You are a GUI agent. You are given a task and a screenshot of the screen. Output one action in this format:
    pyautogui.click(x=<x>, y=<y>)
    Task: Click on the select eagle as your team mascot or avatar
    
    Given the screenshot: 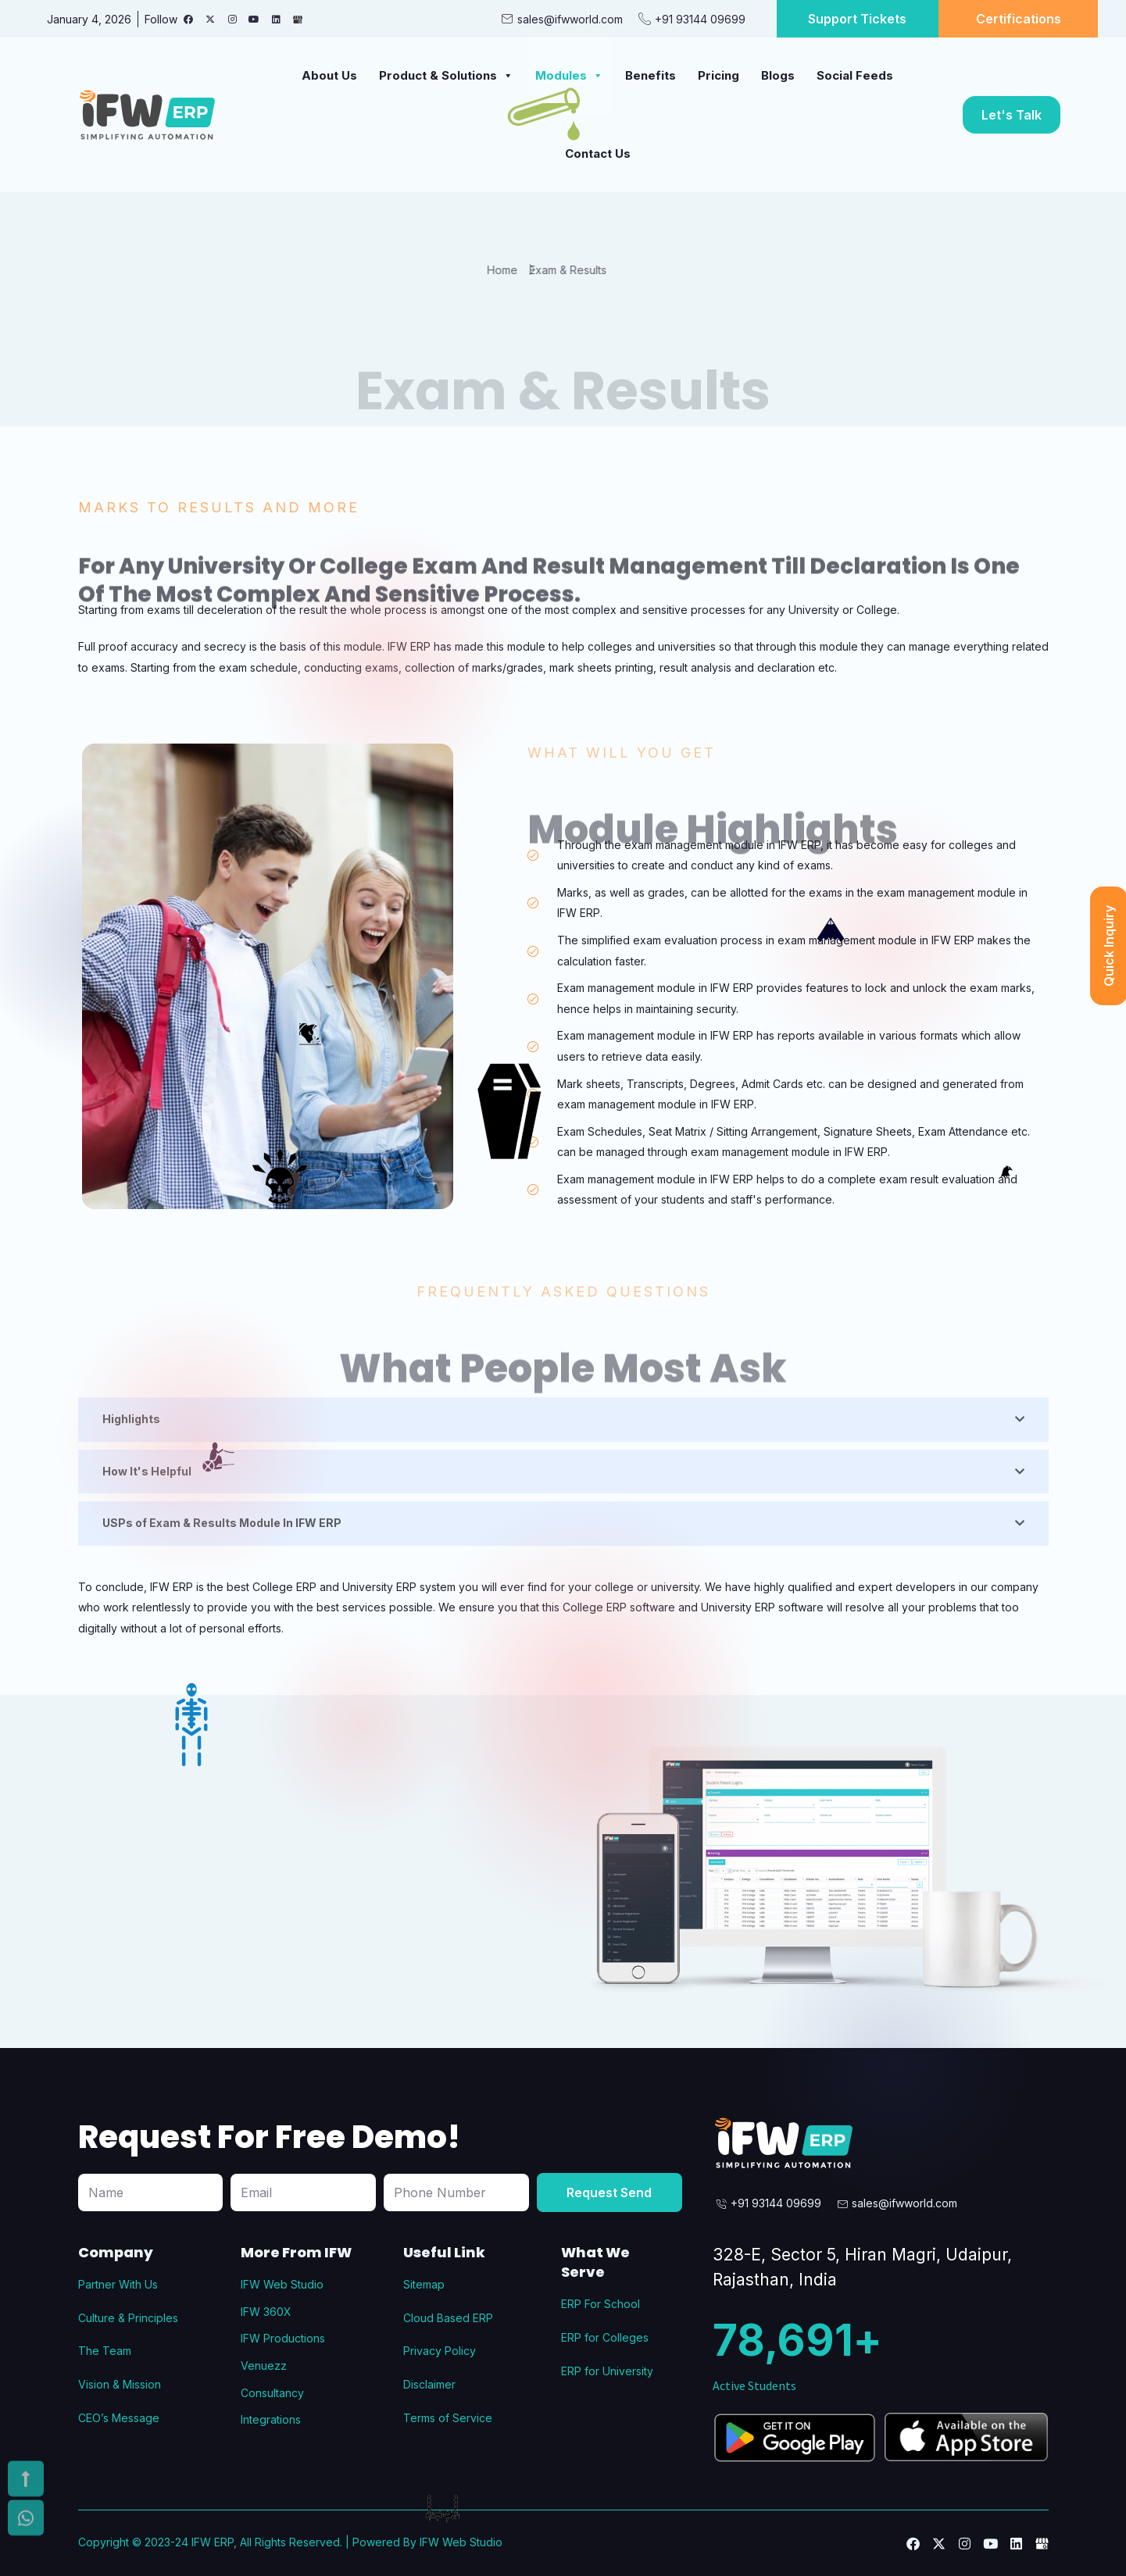 What is the action you would take?
    pyautogui.click(x=1006, y=1172)
    